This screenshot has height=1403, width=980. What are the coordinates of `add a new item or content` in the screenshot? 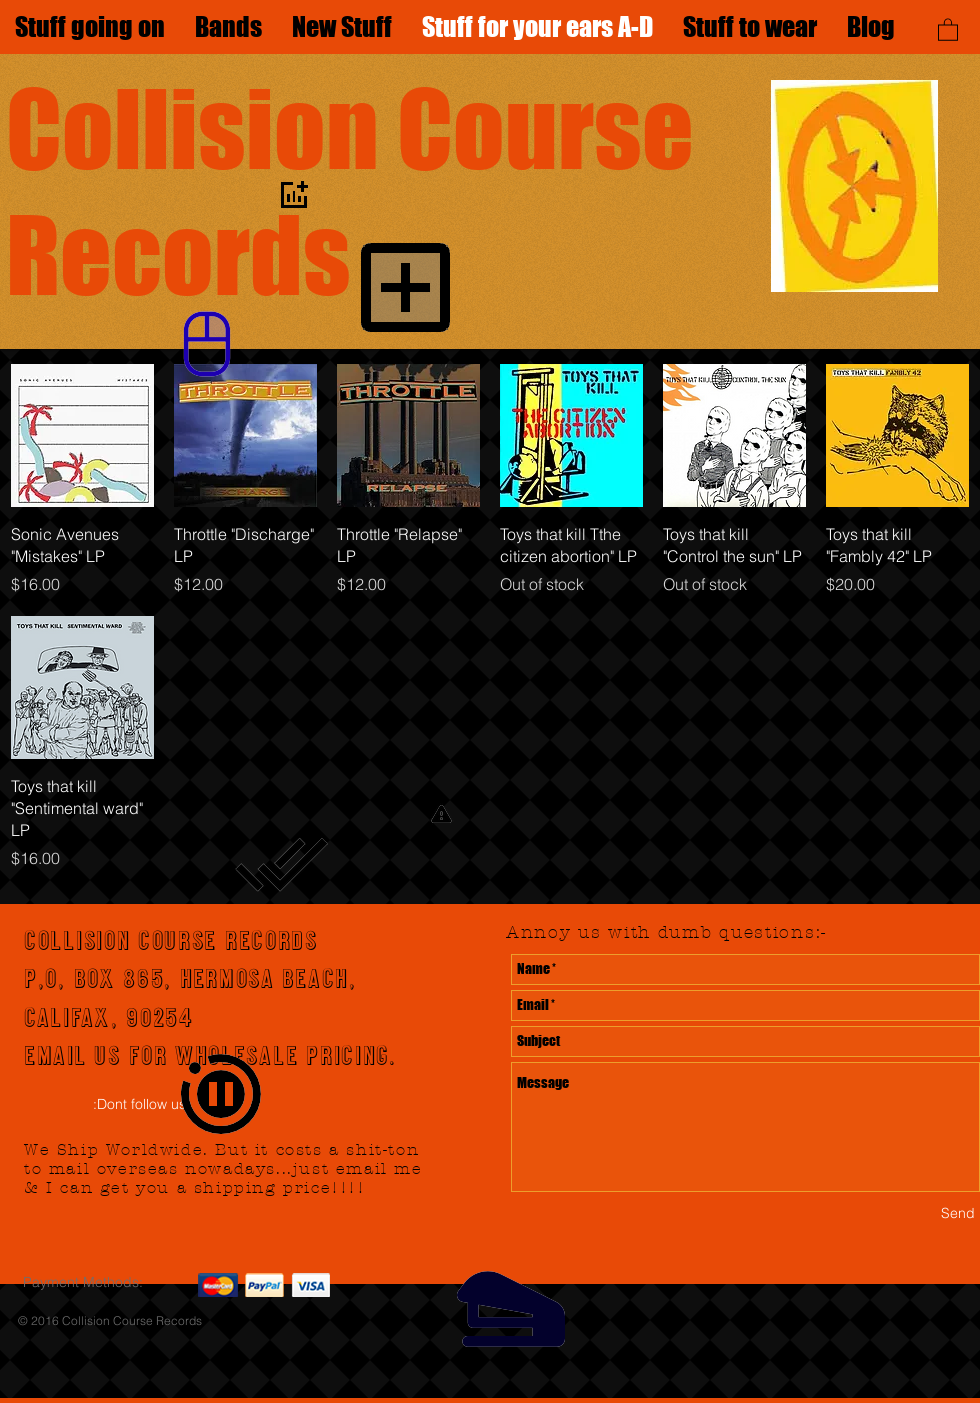 It's located at (405, 287).